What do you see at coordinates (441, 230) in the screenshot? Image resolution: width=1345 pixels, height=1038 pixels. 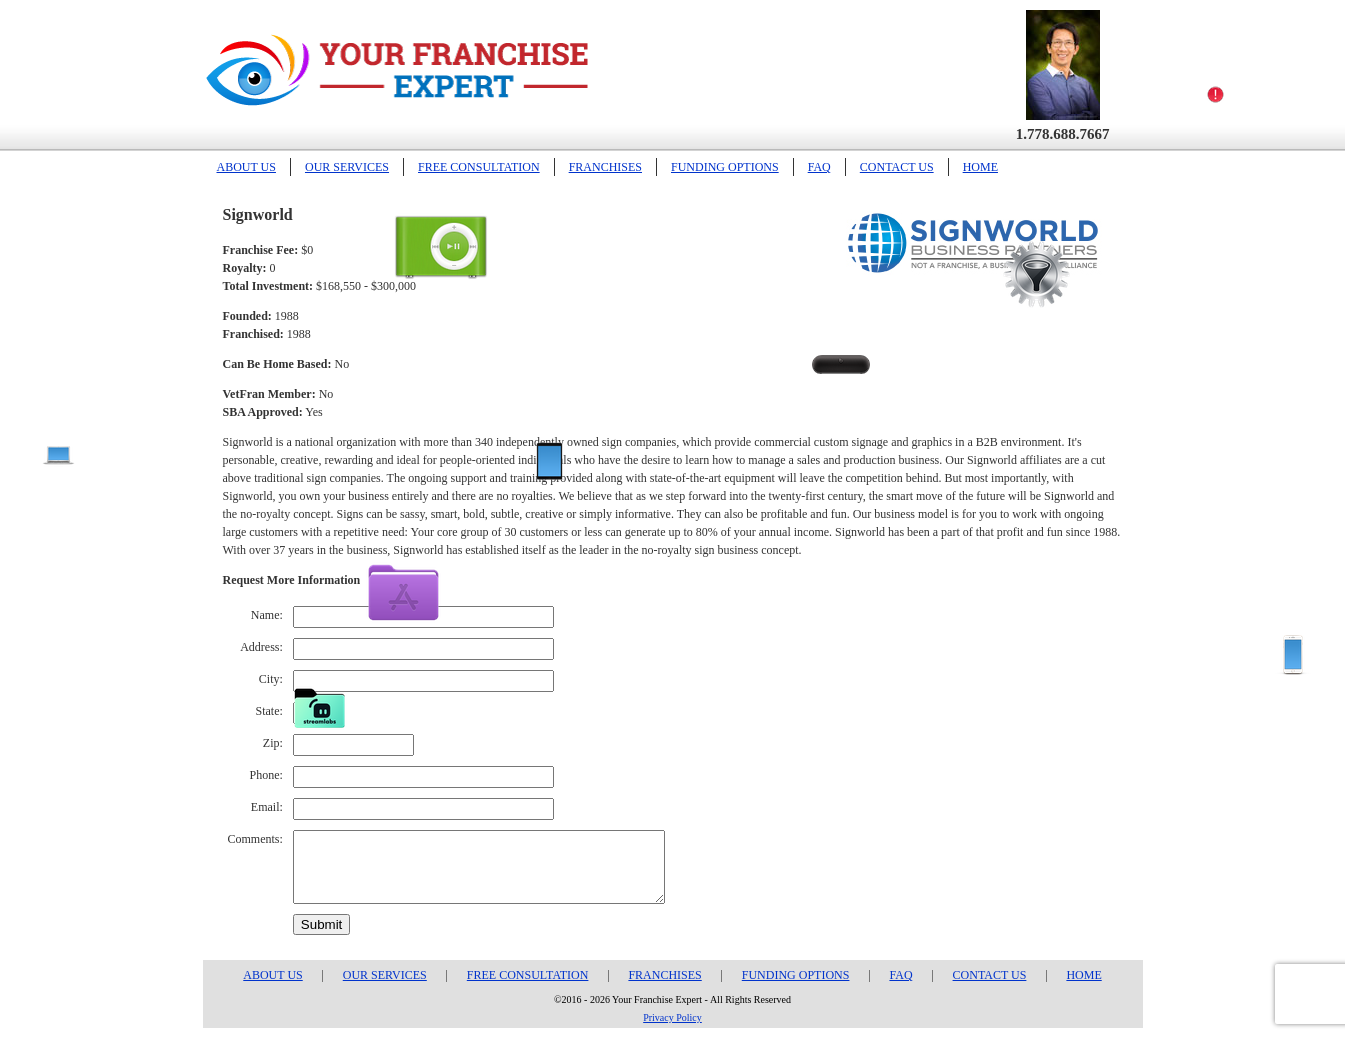 I see `iPod shuffle device indicator` at bounding box center [441, 230].